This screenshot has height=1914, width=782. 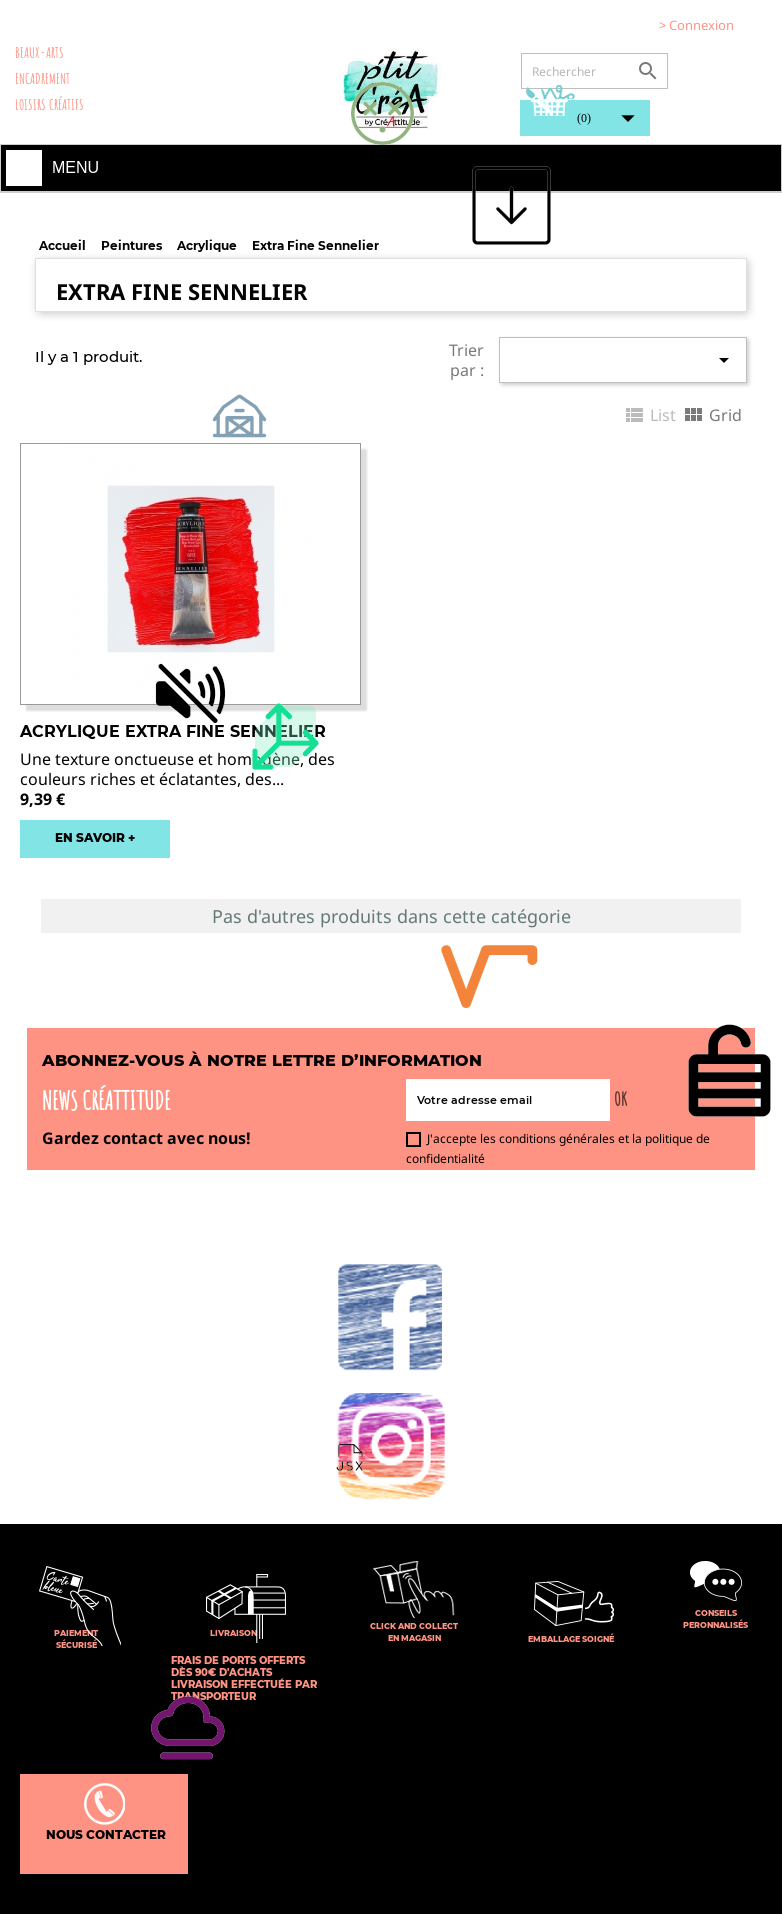 I want to click on indicates foggy weather conditions, so click(x=186, y=1729).